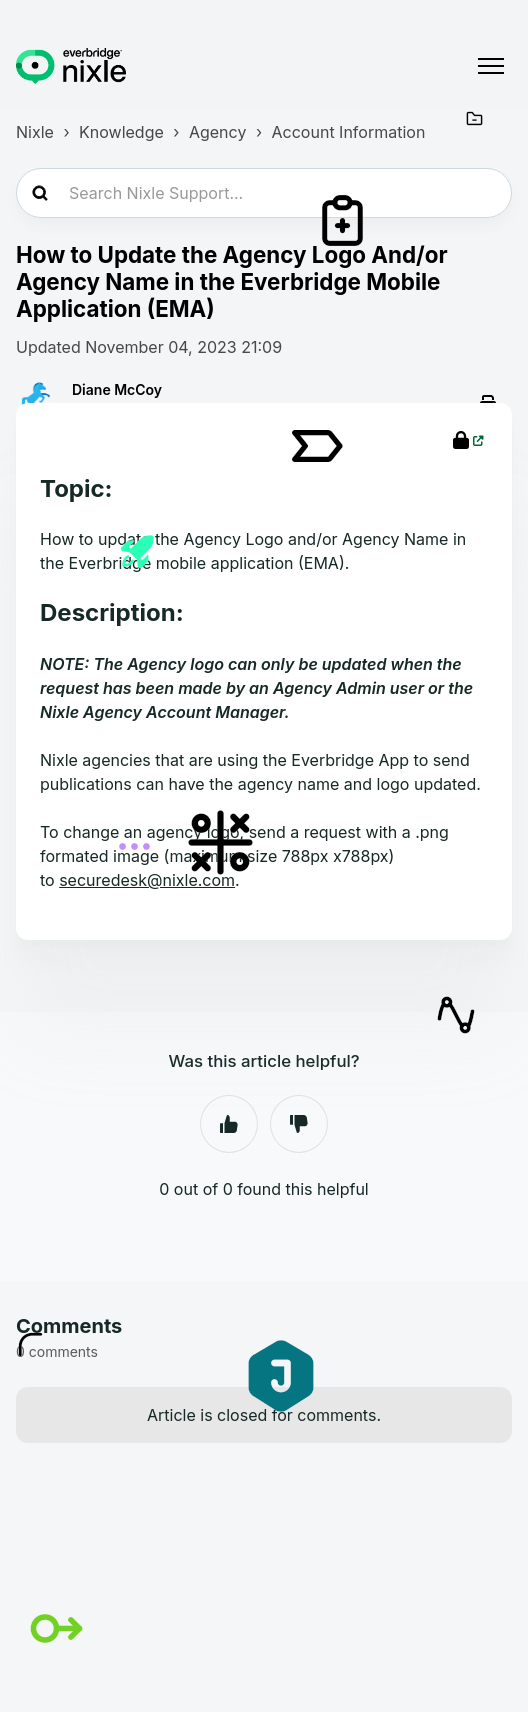  I want to click on toggle between maximum and minimum values, so click(456, 1015).